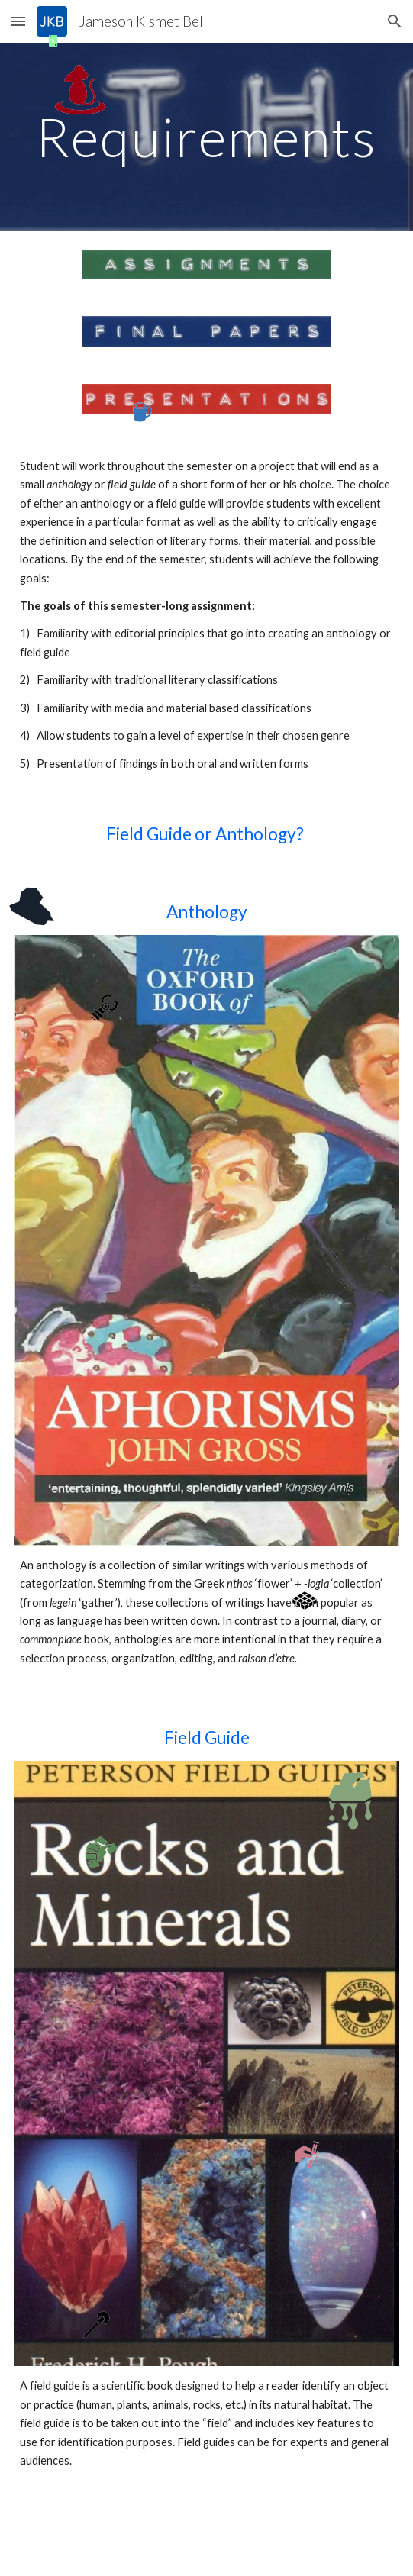 The image size is (413, 2576). I want to click on select or place a platform tile, so click(305, 1601).